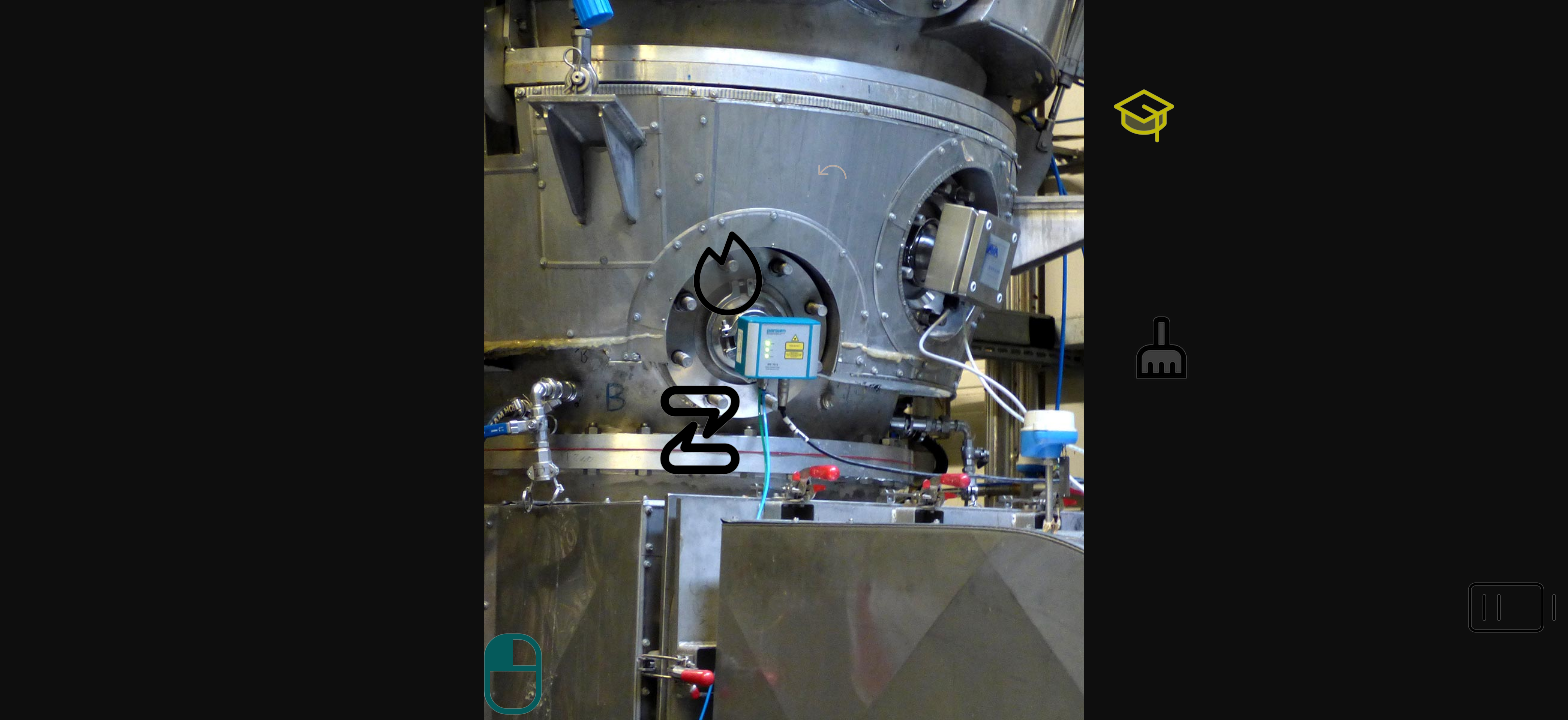 The width and height of the screenshot is (1568, 720). Describe the element at coordinates (728, 275) in the screenshot. I see `indicates trending or popular content` at that location.